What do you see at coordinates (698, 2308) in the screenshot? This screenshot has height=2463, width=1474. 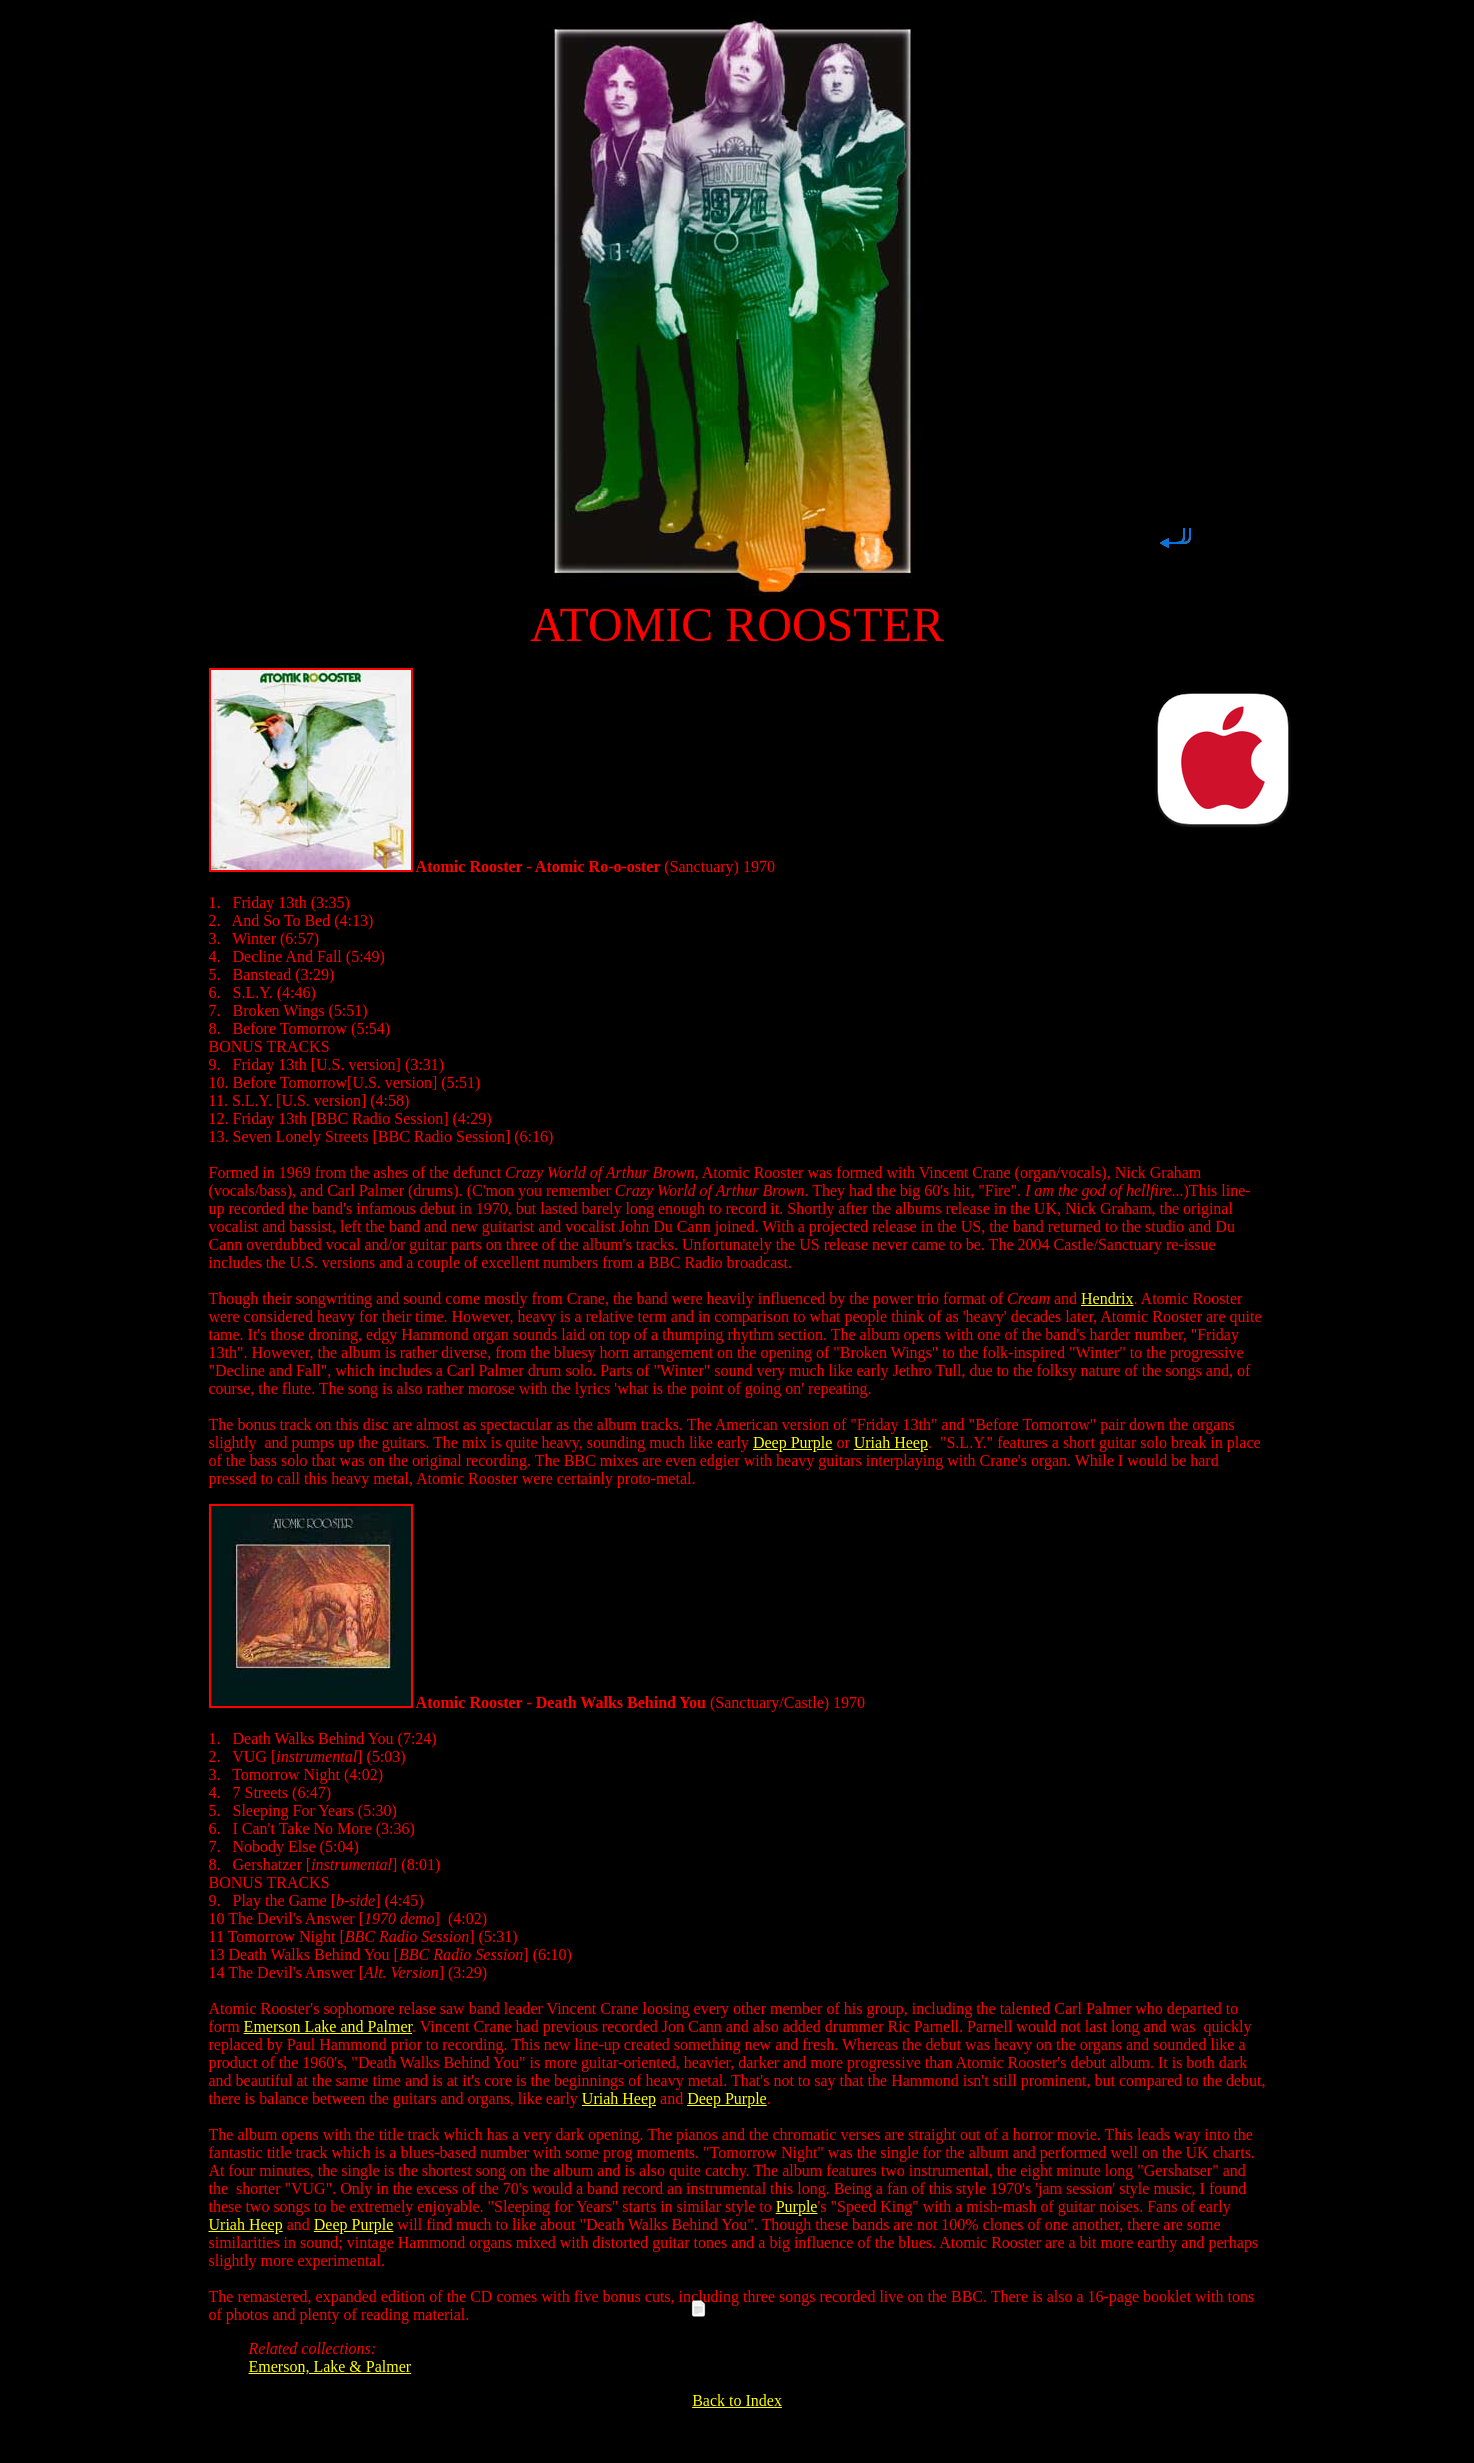 I see `a plain text file` at bounding box center [698, 2308].